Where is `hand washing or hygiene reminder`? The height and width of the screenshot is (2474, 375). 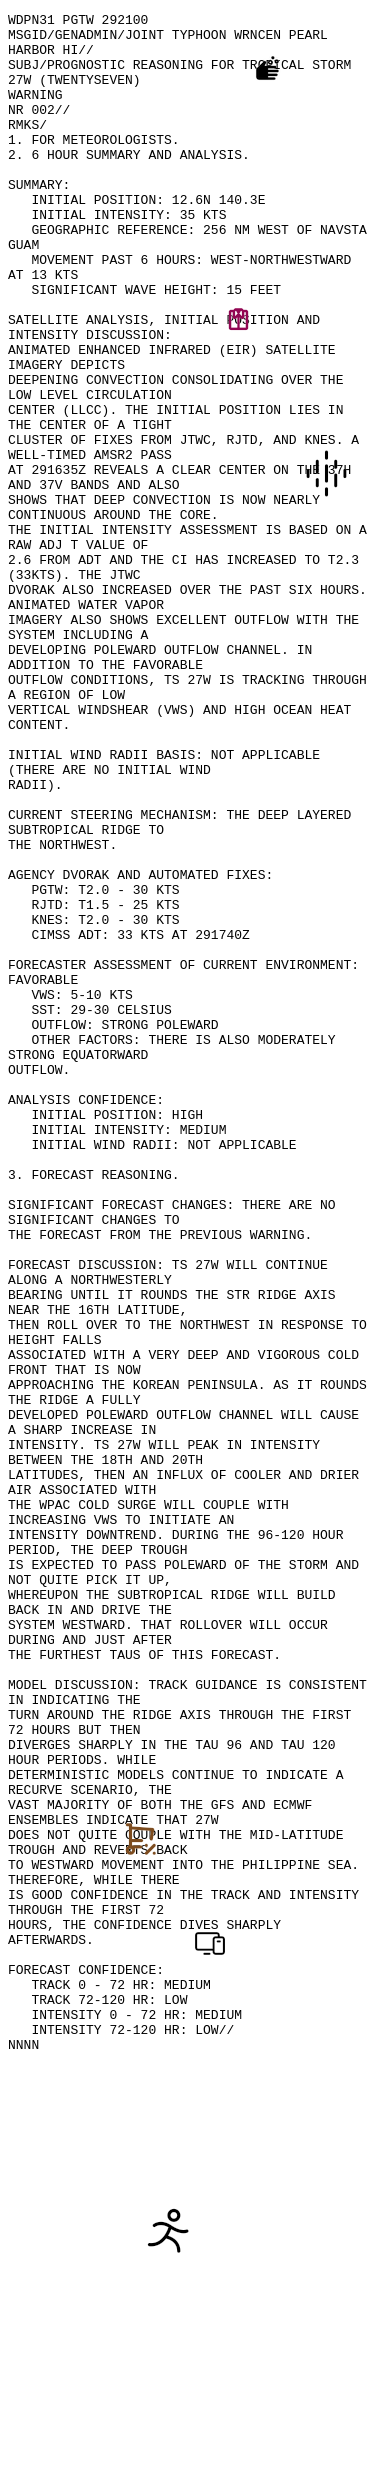
hand washing or hygiene reminder is located at coordinates (268, 68).